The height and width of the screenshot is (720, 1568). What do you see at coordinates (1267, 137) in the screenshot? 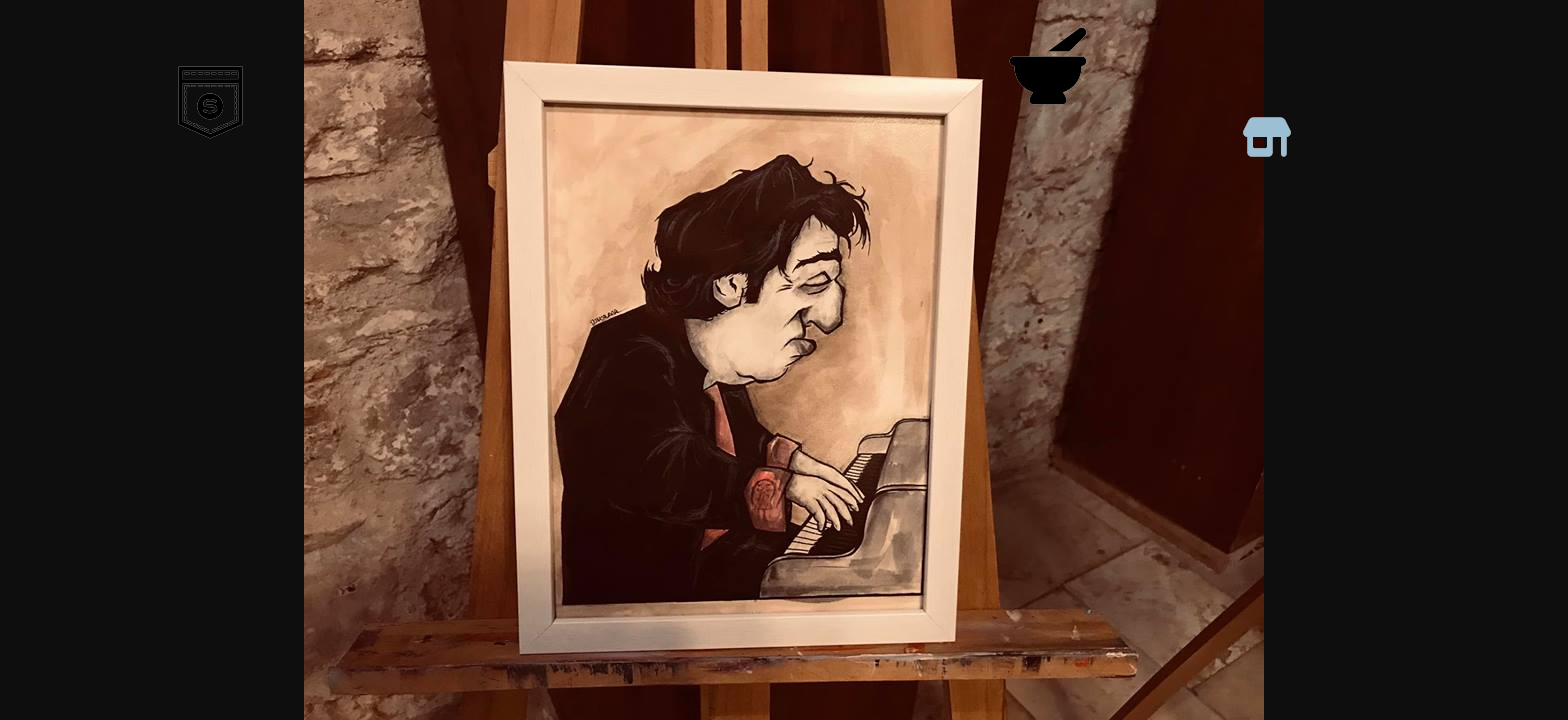
I see `open the shop or store` at bounding box center [1267, 137].